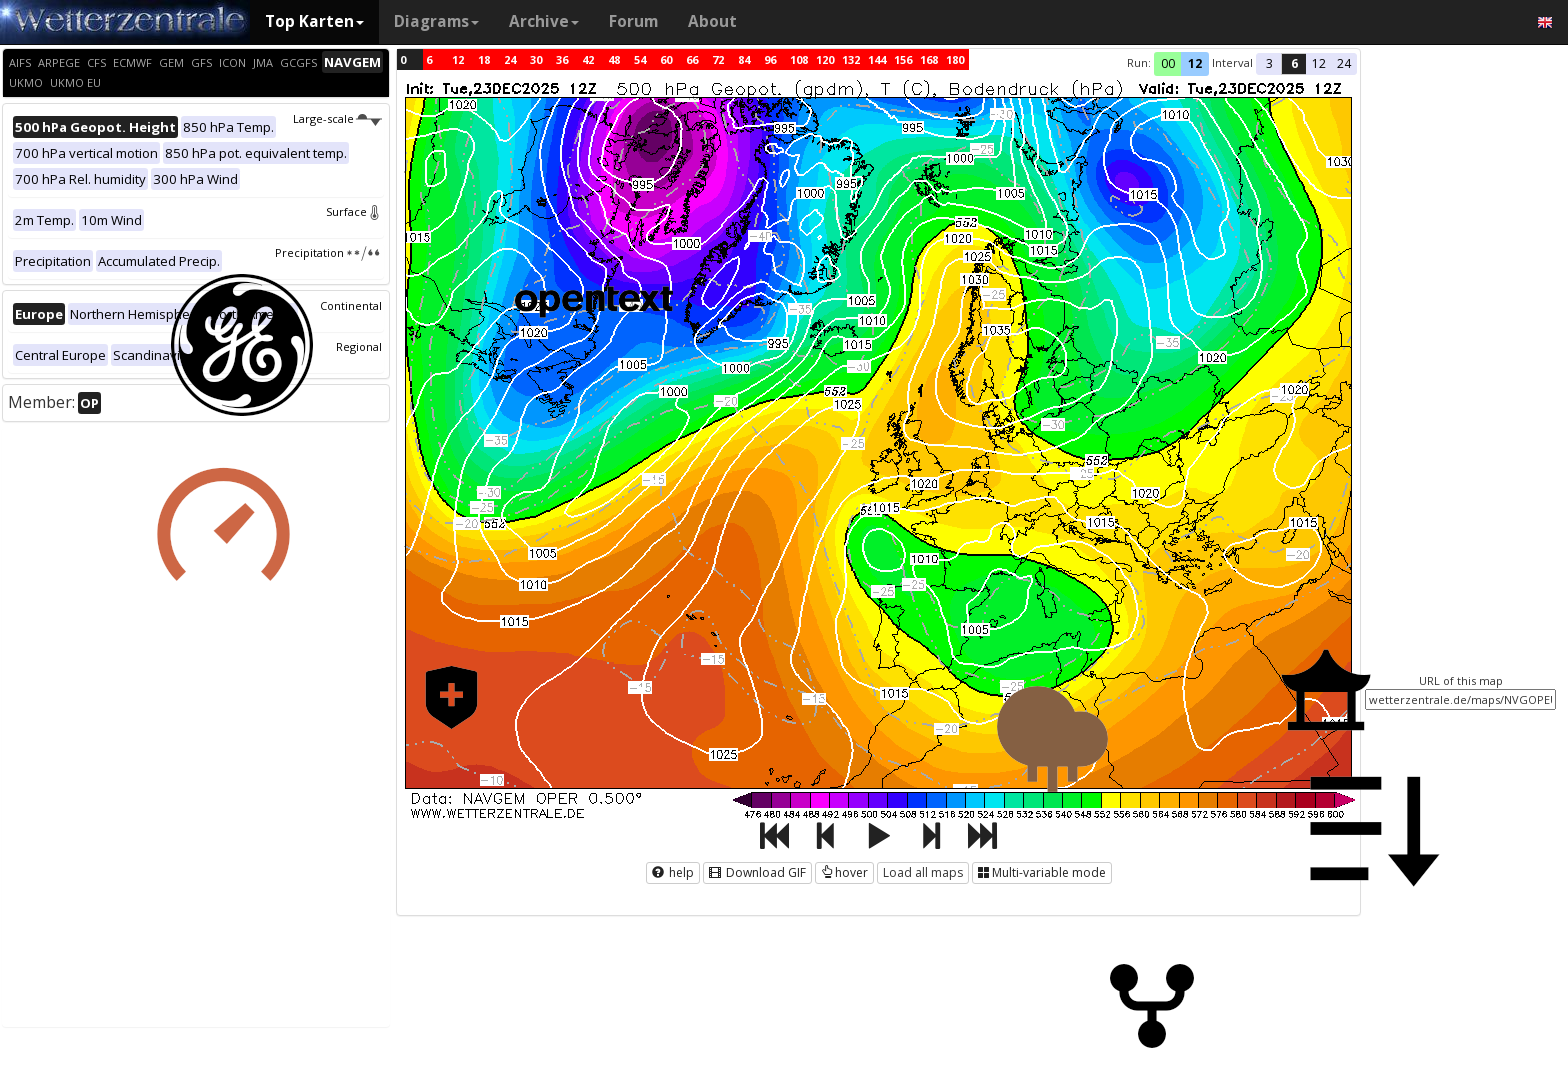  I want to click on sort items in descending order, so click(1368, 828).